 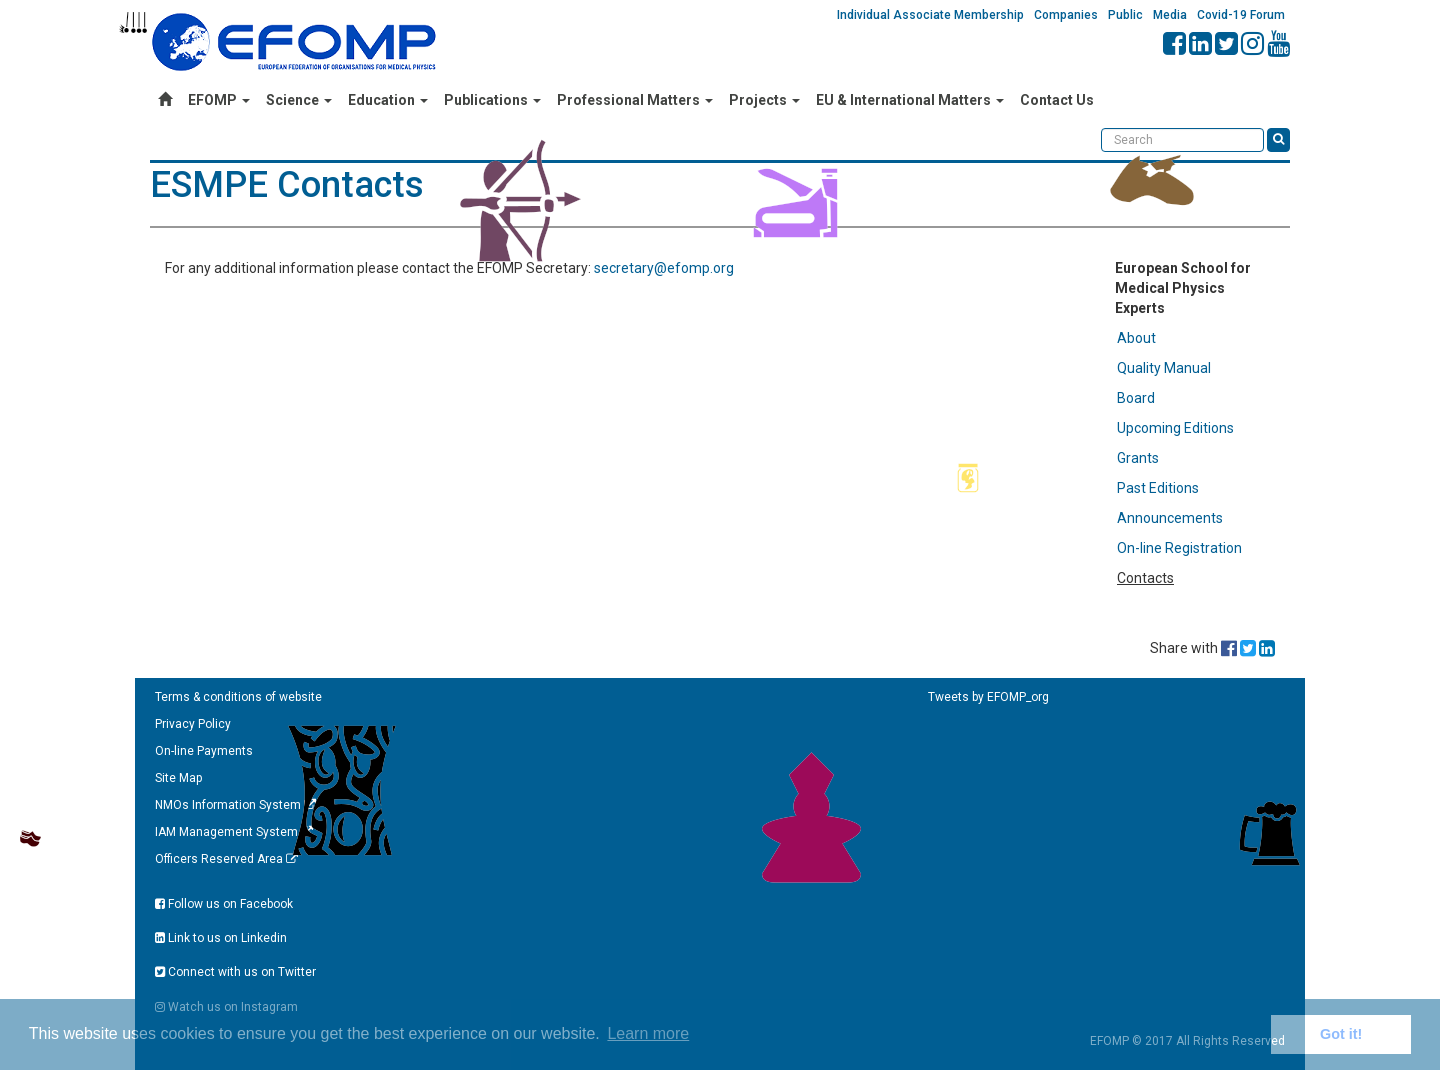 What do you see at coordinates (133, 26) in the screenshot?
I see `access physics simulation or momentum-based game mechanics` at bounding box center [133, 26].